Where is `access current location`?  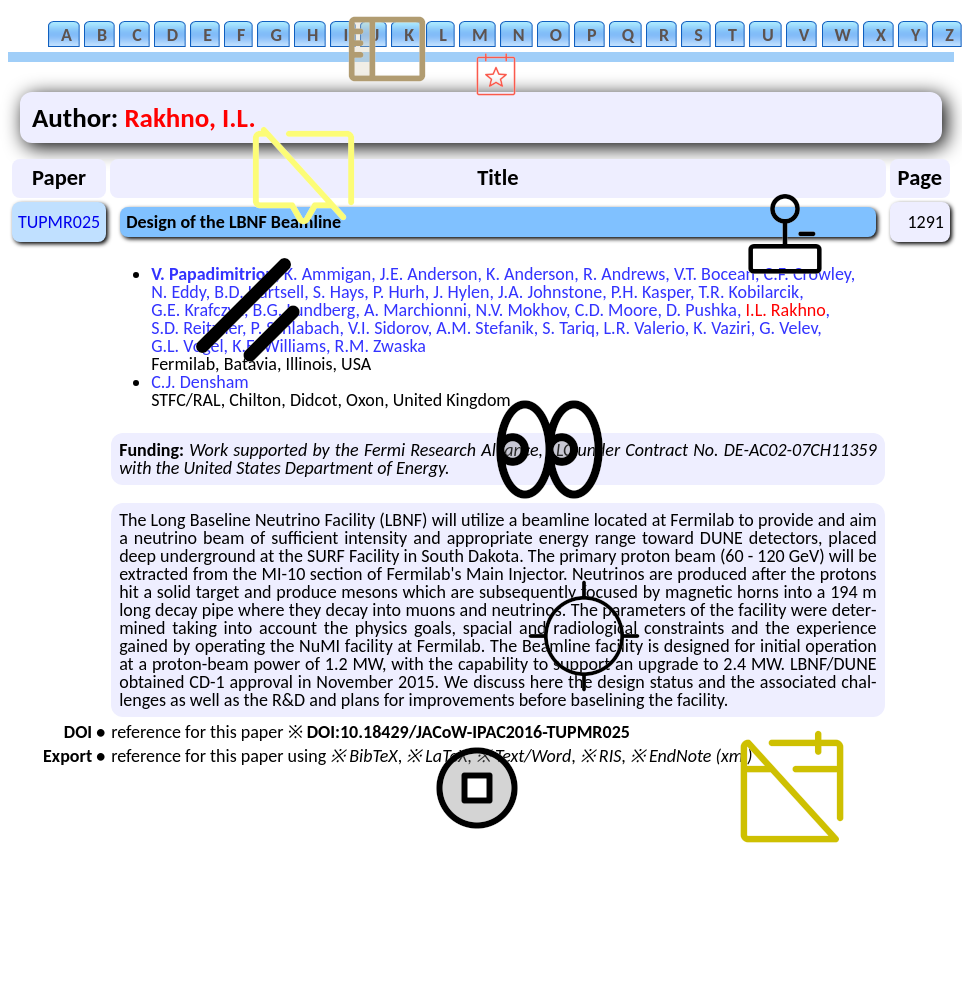 access current location is located at coordinates (584, 636).